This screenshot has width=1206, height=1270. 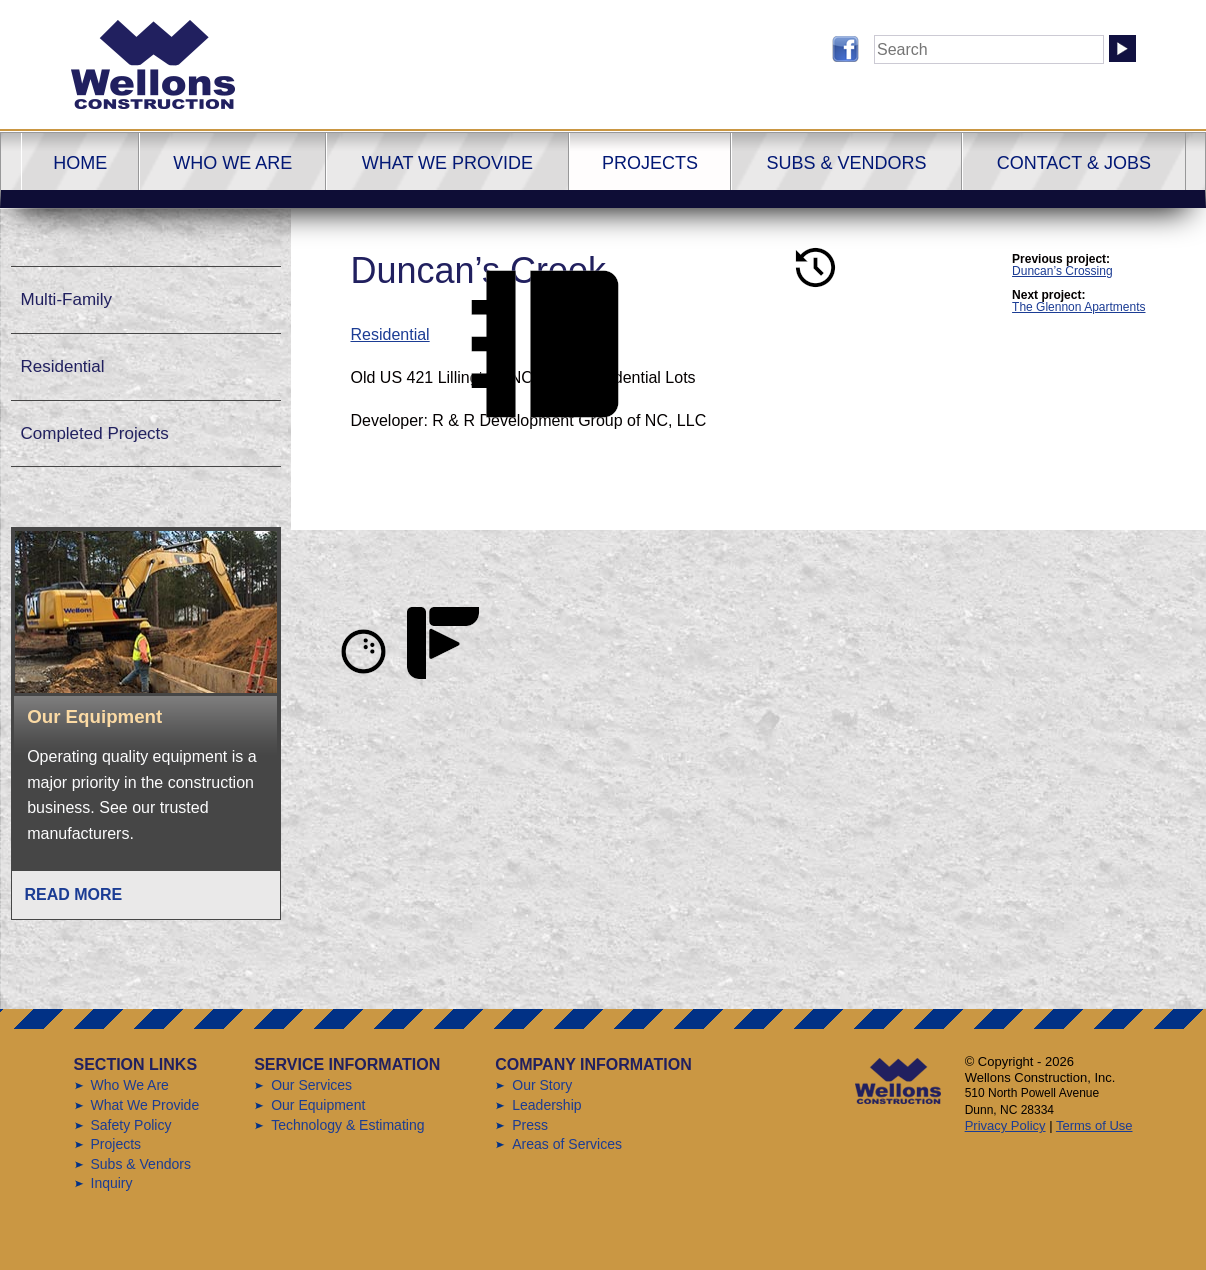 I want to click on view recent activity or history, so click(x=815, y=267).